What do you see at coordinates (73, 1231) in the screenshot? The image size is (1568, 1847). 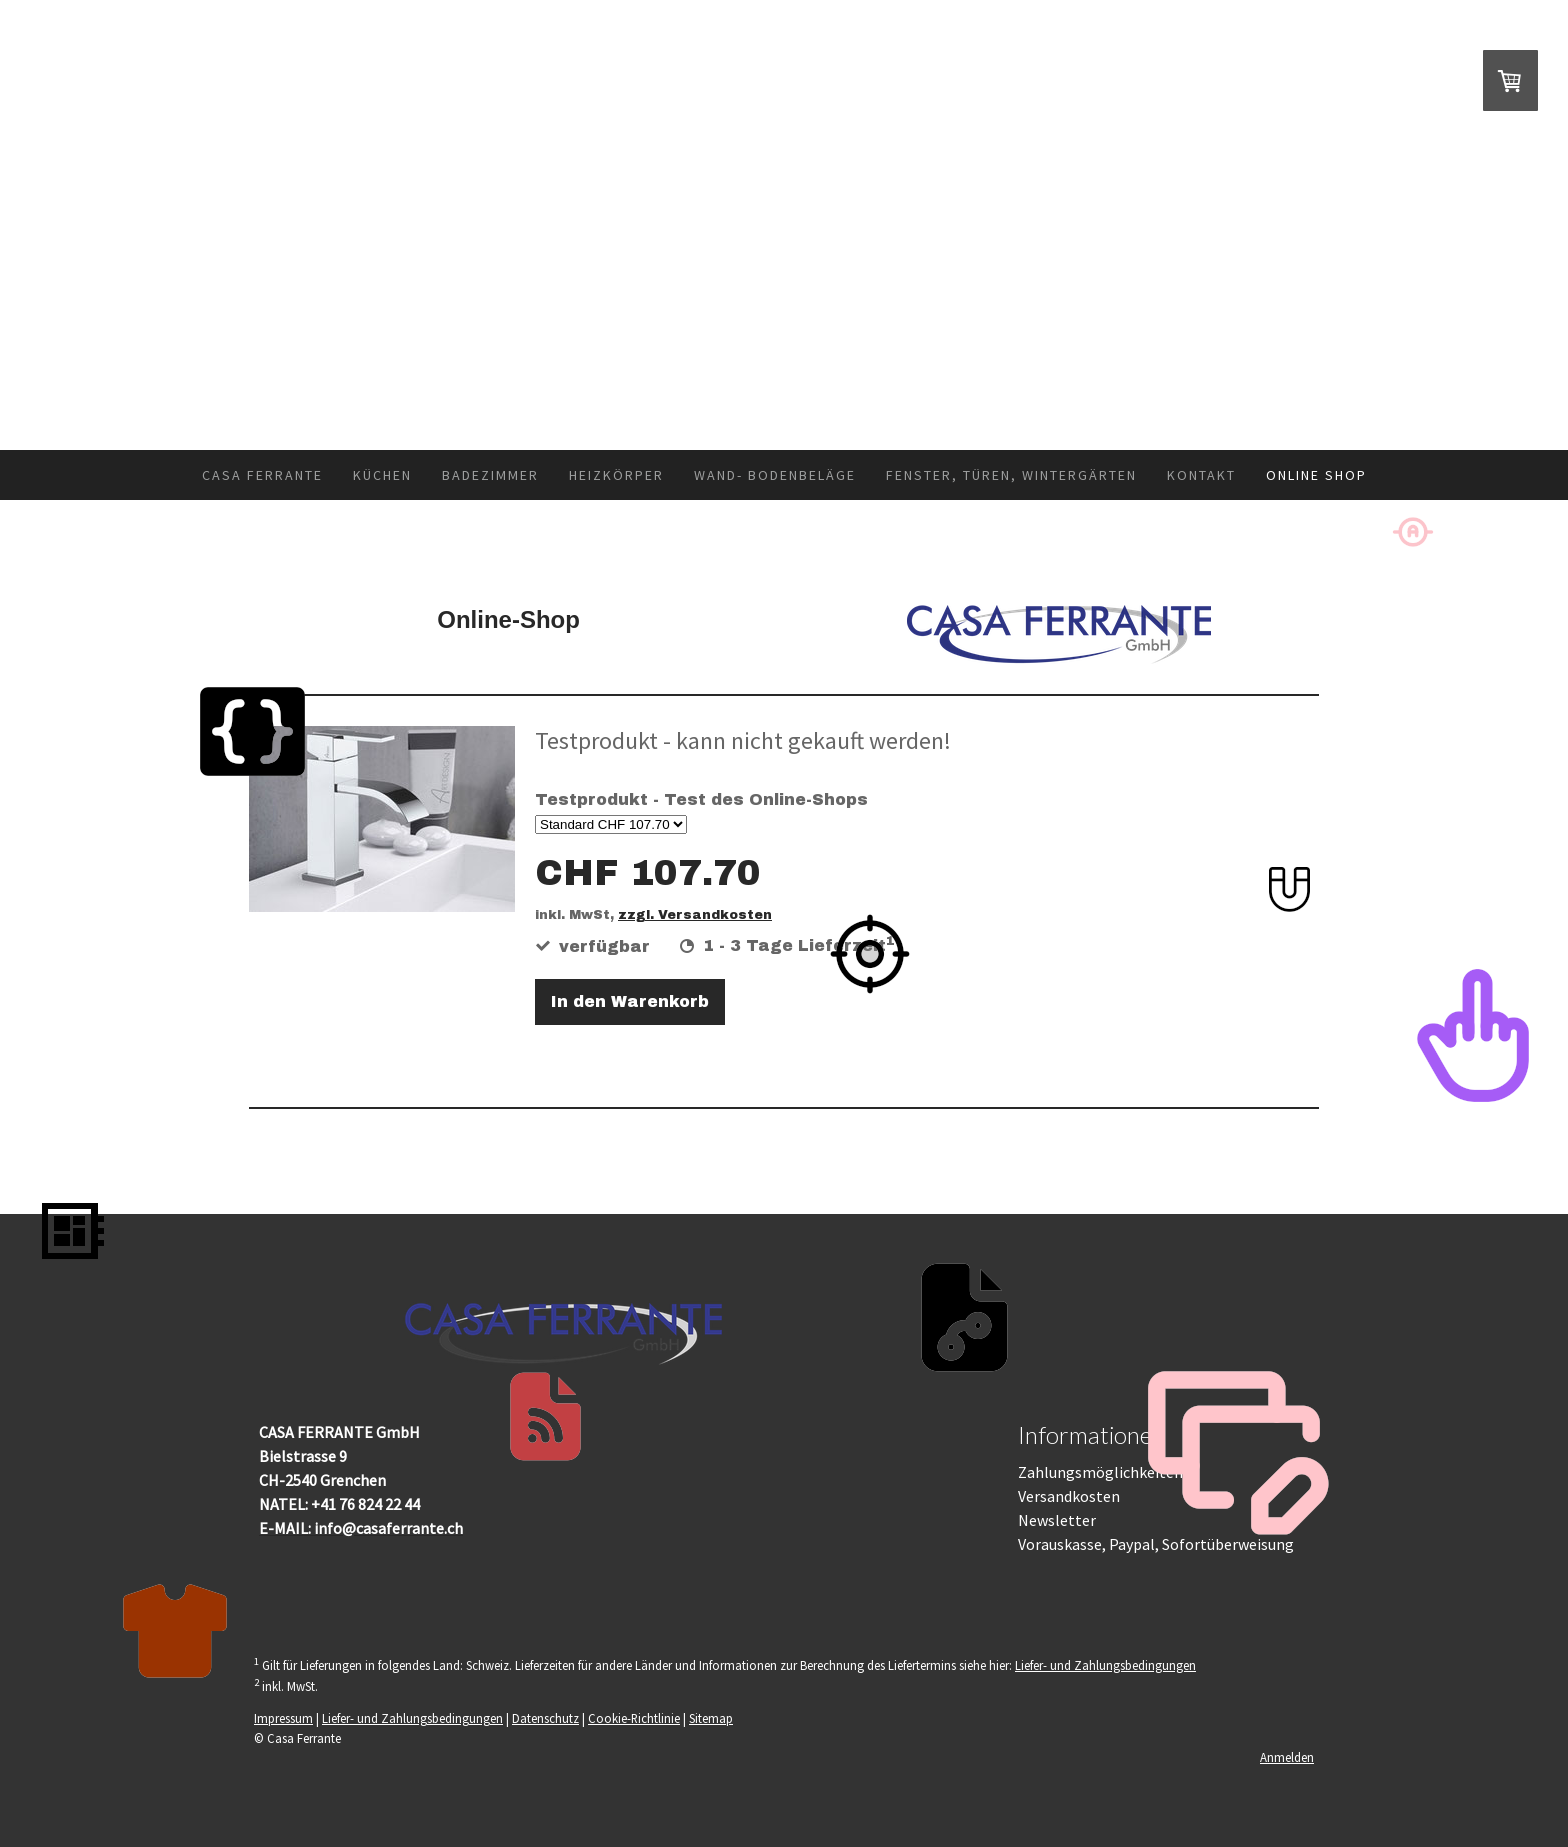 I see `access developer or hardware settings` at bounding box center [73, 1231].